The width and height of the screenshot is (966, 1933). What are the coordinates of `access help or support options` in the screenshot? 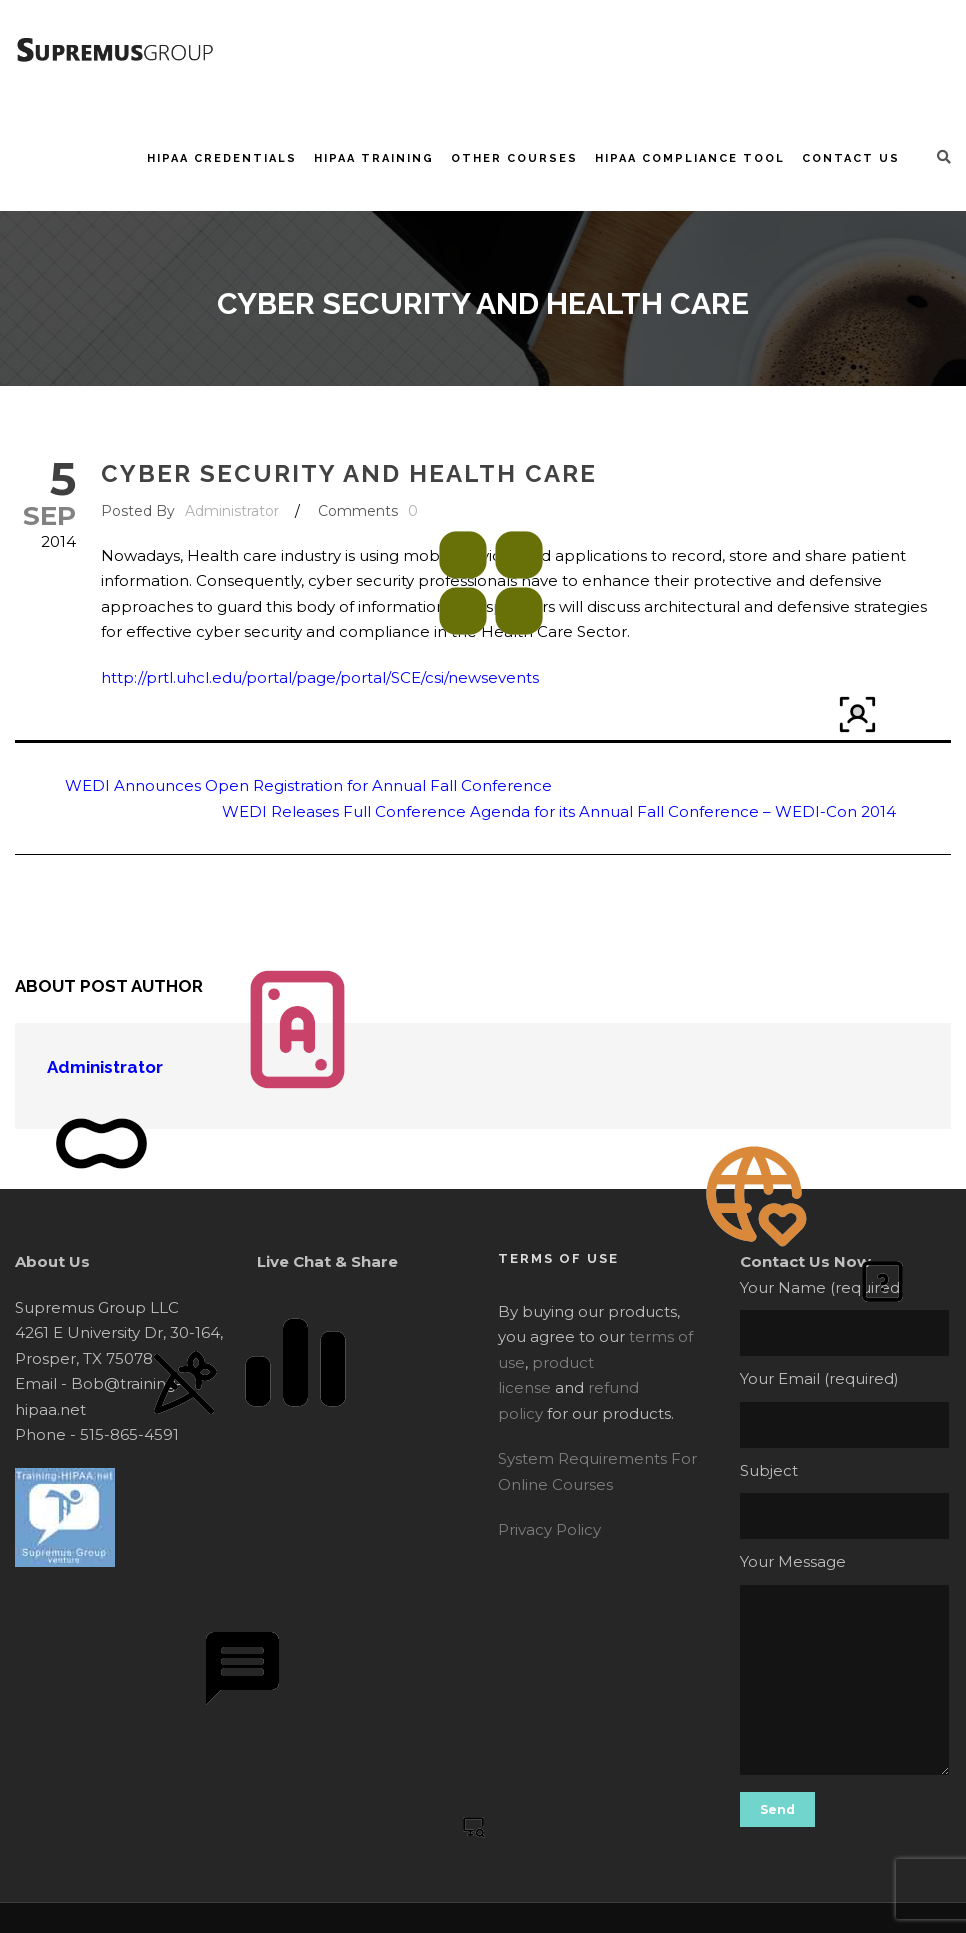 It's located at (882, 1281).